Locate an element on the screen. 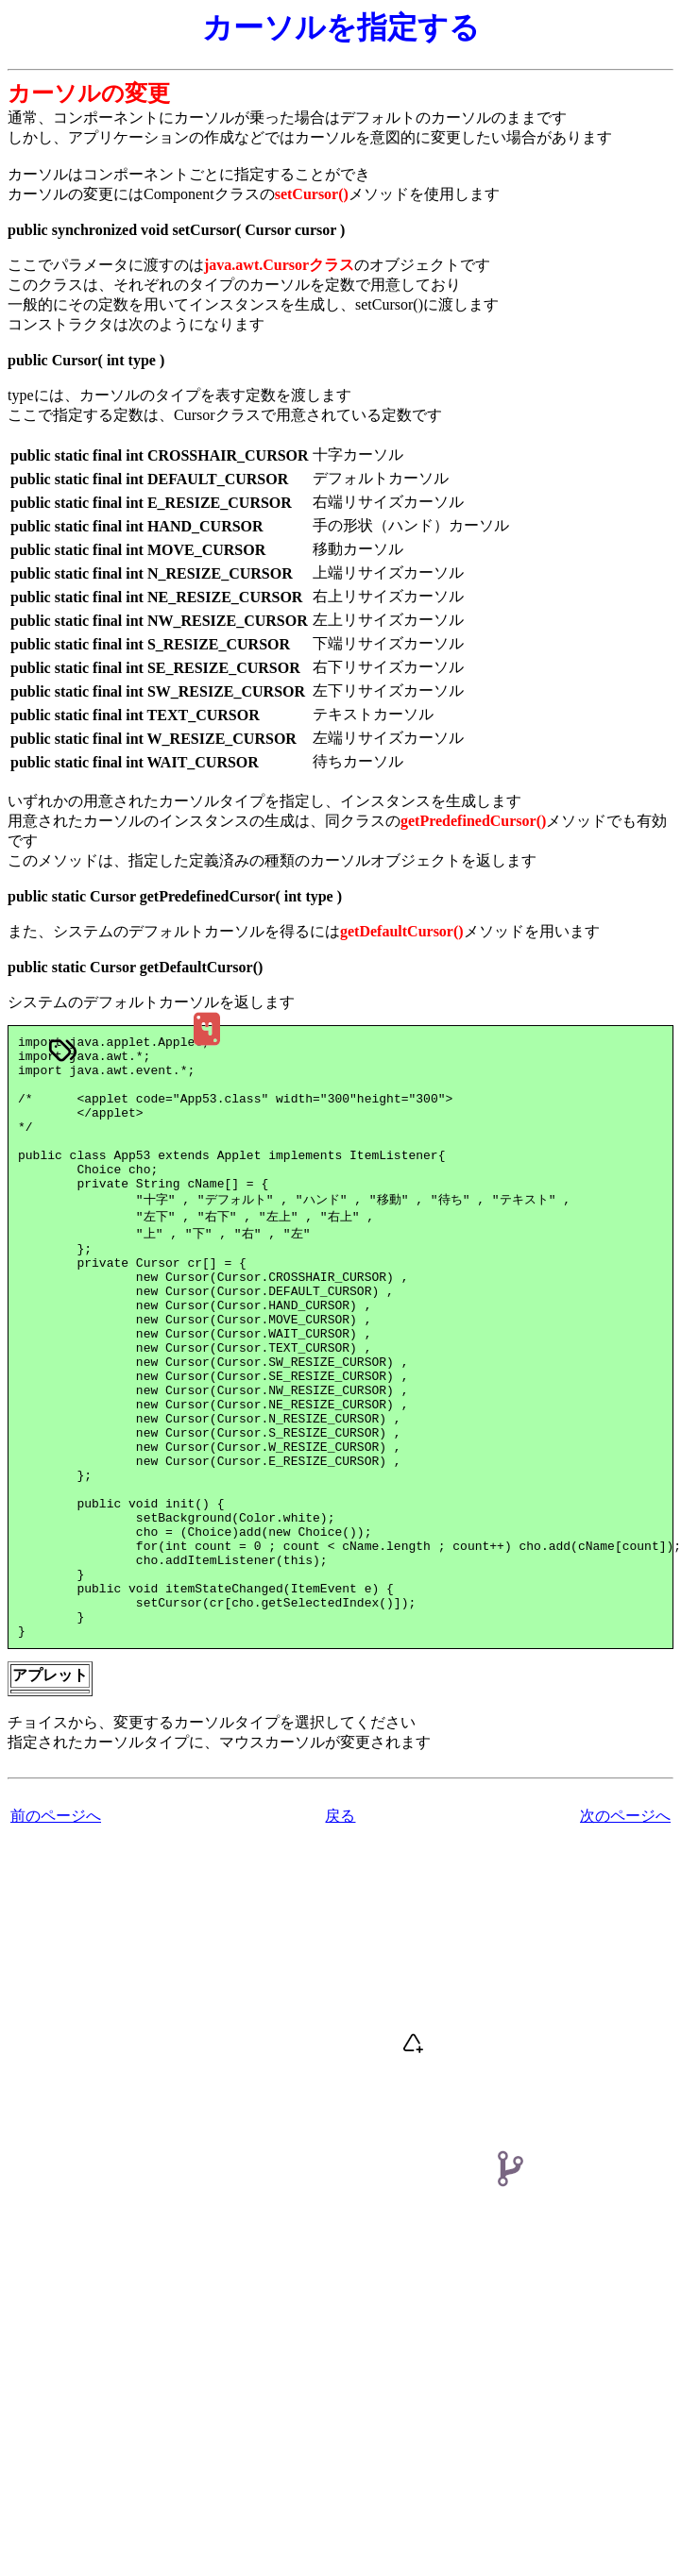 The width and height of the screenshot is (681, 2576). add a new warning or alert is located at coordinates (413, 2043).